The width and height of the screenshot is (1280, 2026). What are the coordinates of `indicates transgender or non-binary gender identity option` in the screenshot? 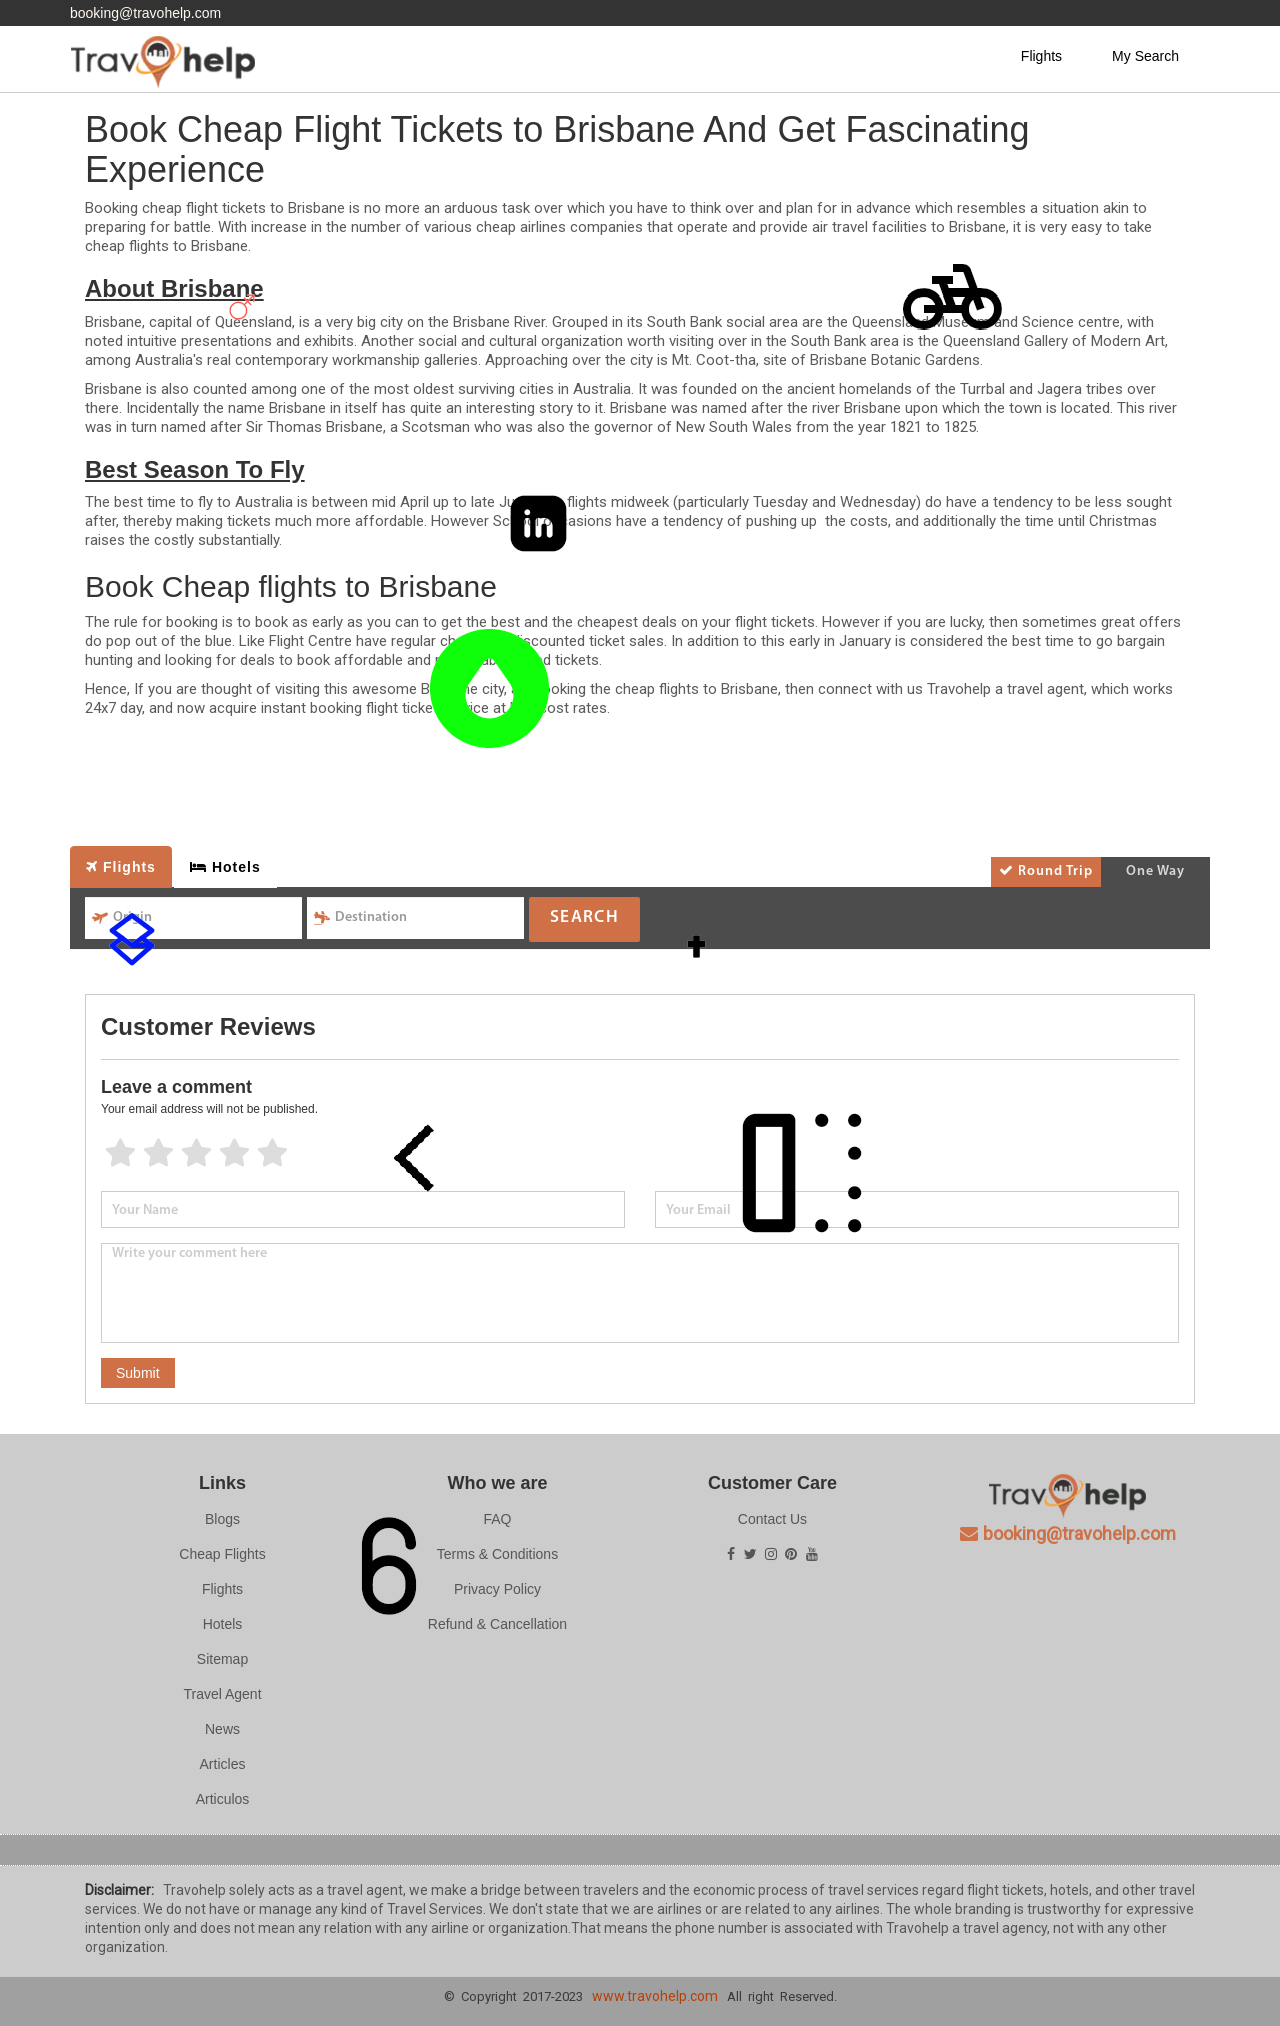 It's located at (242, 306).